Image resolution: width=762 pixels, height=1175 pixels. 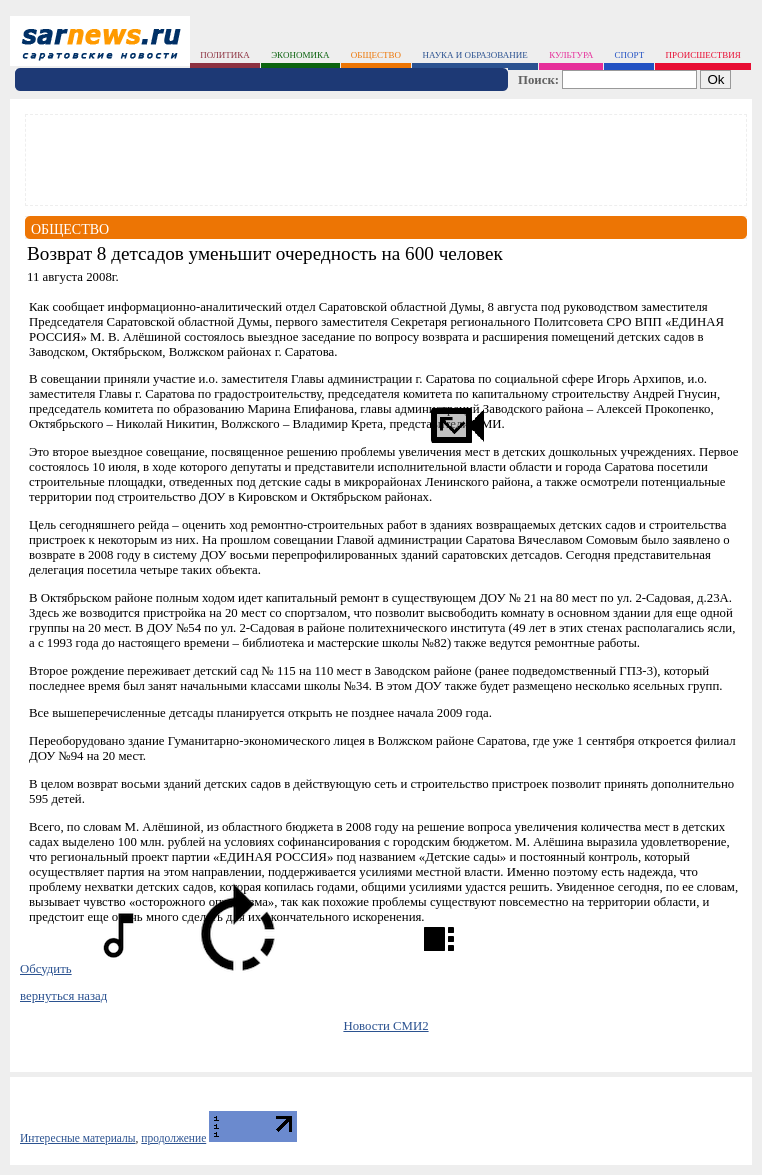 I want to click on play or access audio content, so click(x=118, y=935).